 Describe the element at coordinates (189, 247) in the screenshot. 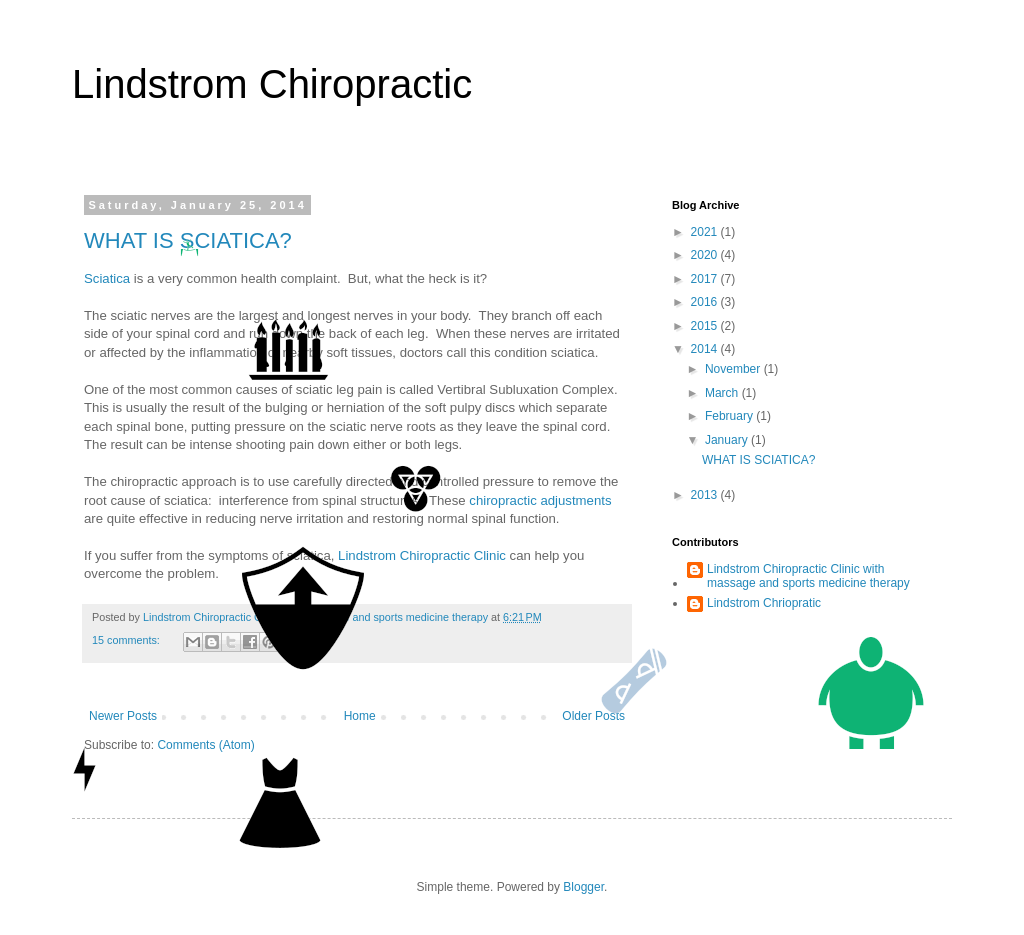

I see `circus or acrobatics game category` at that location.